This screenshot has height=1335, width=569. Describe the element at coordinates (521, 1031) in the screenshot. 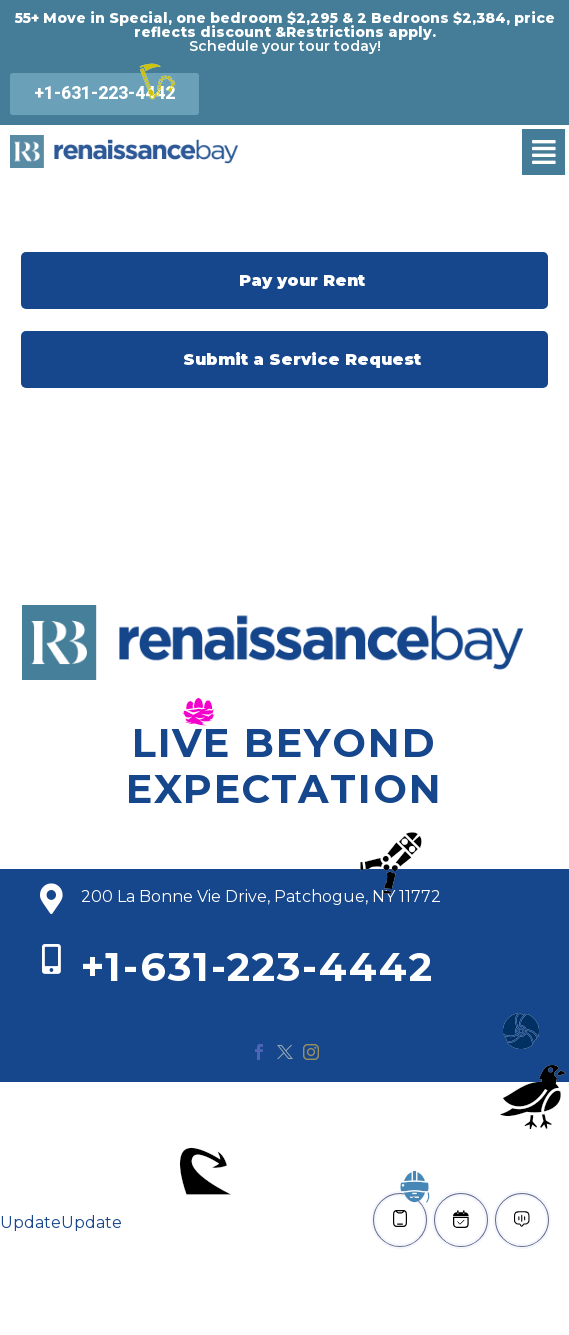

I see `activate morph ball transformation` at that location.